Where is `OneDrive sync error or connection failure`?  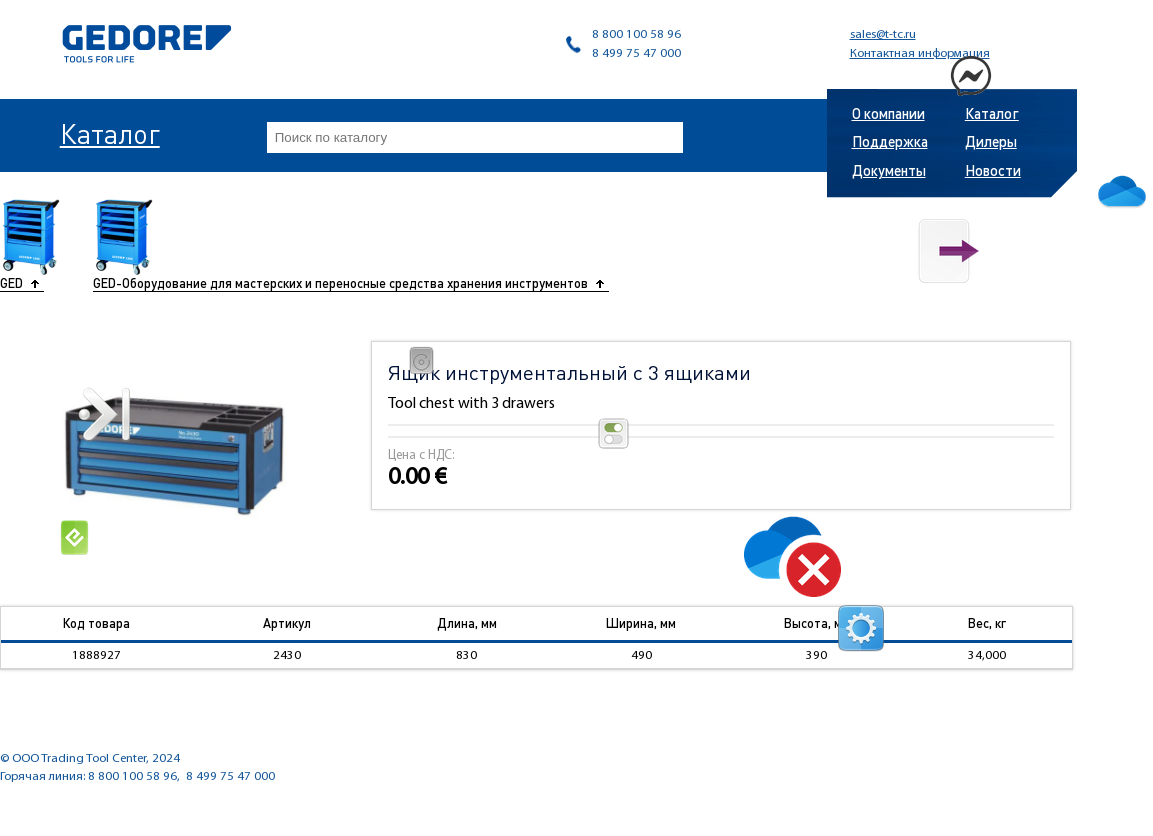
OneDrive sync error or connection failure is located at coordinates (792, 548).